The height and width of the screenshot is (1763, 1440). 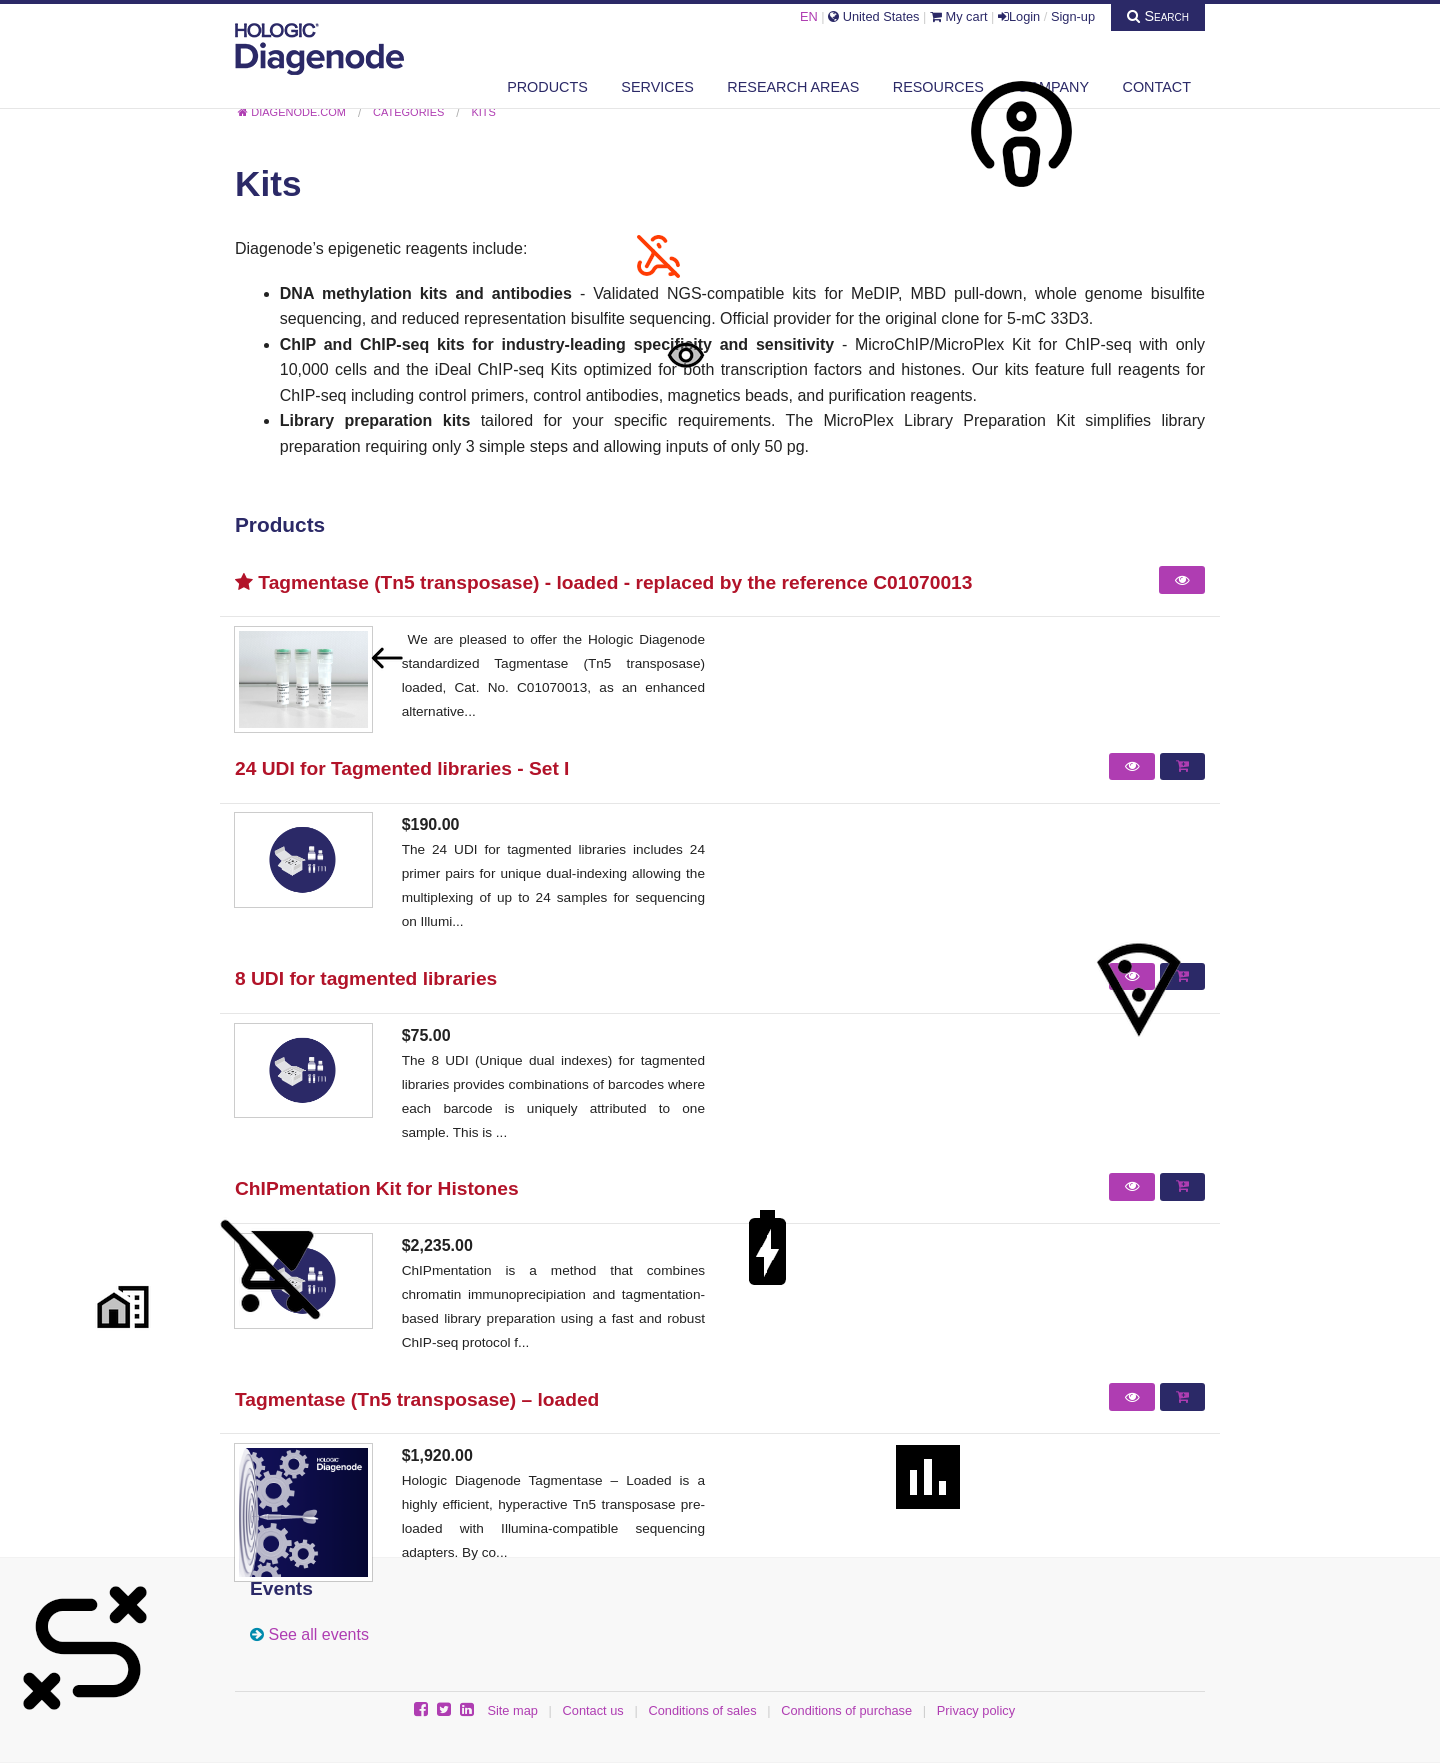 I want to click on indicates battery is fully charged while connected to power, so click(x=767, y=1247).